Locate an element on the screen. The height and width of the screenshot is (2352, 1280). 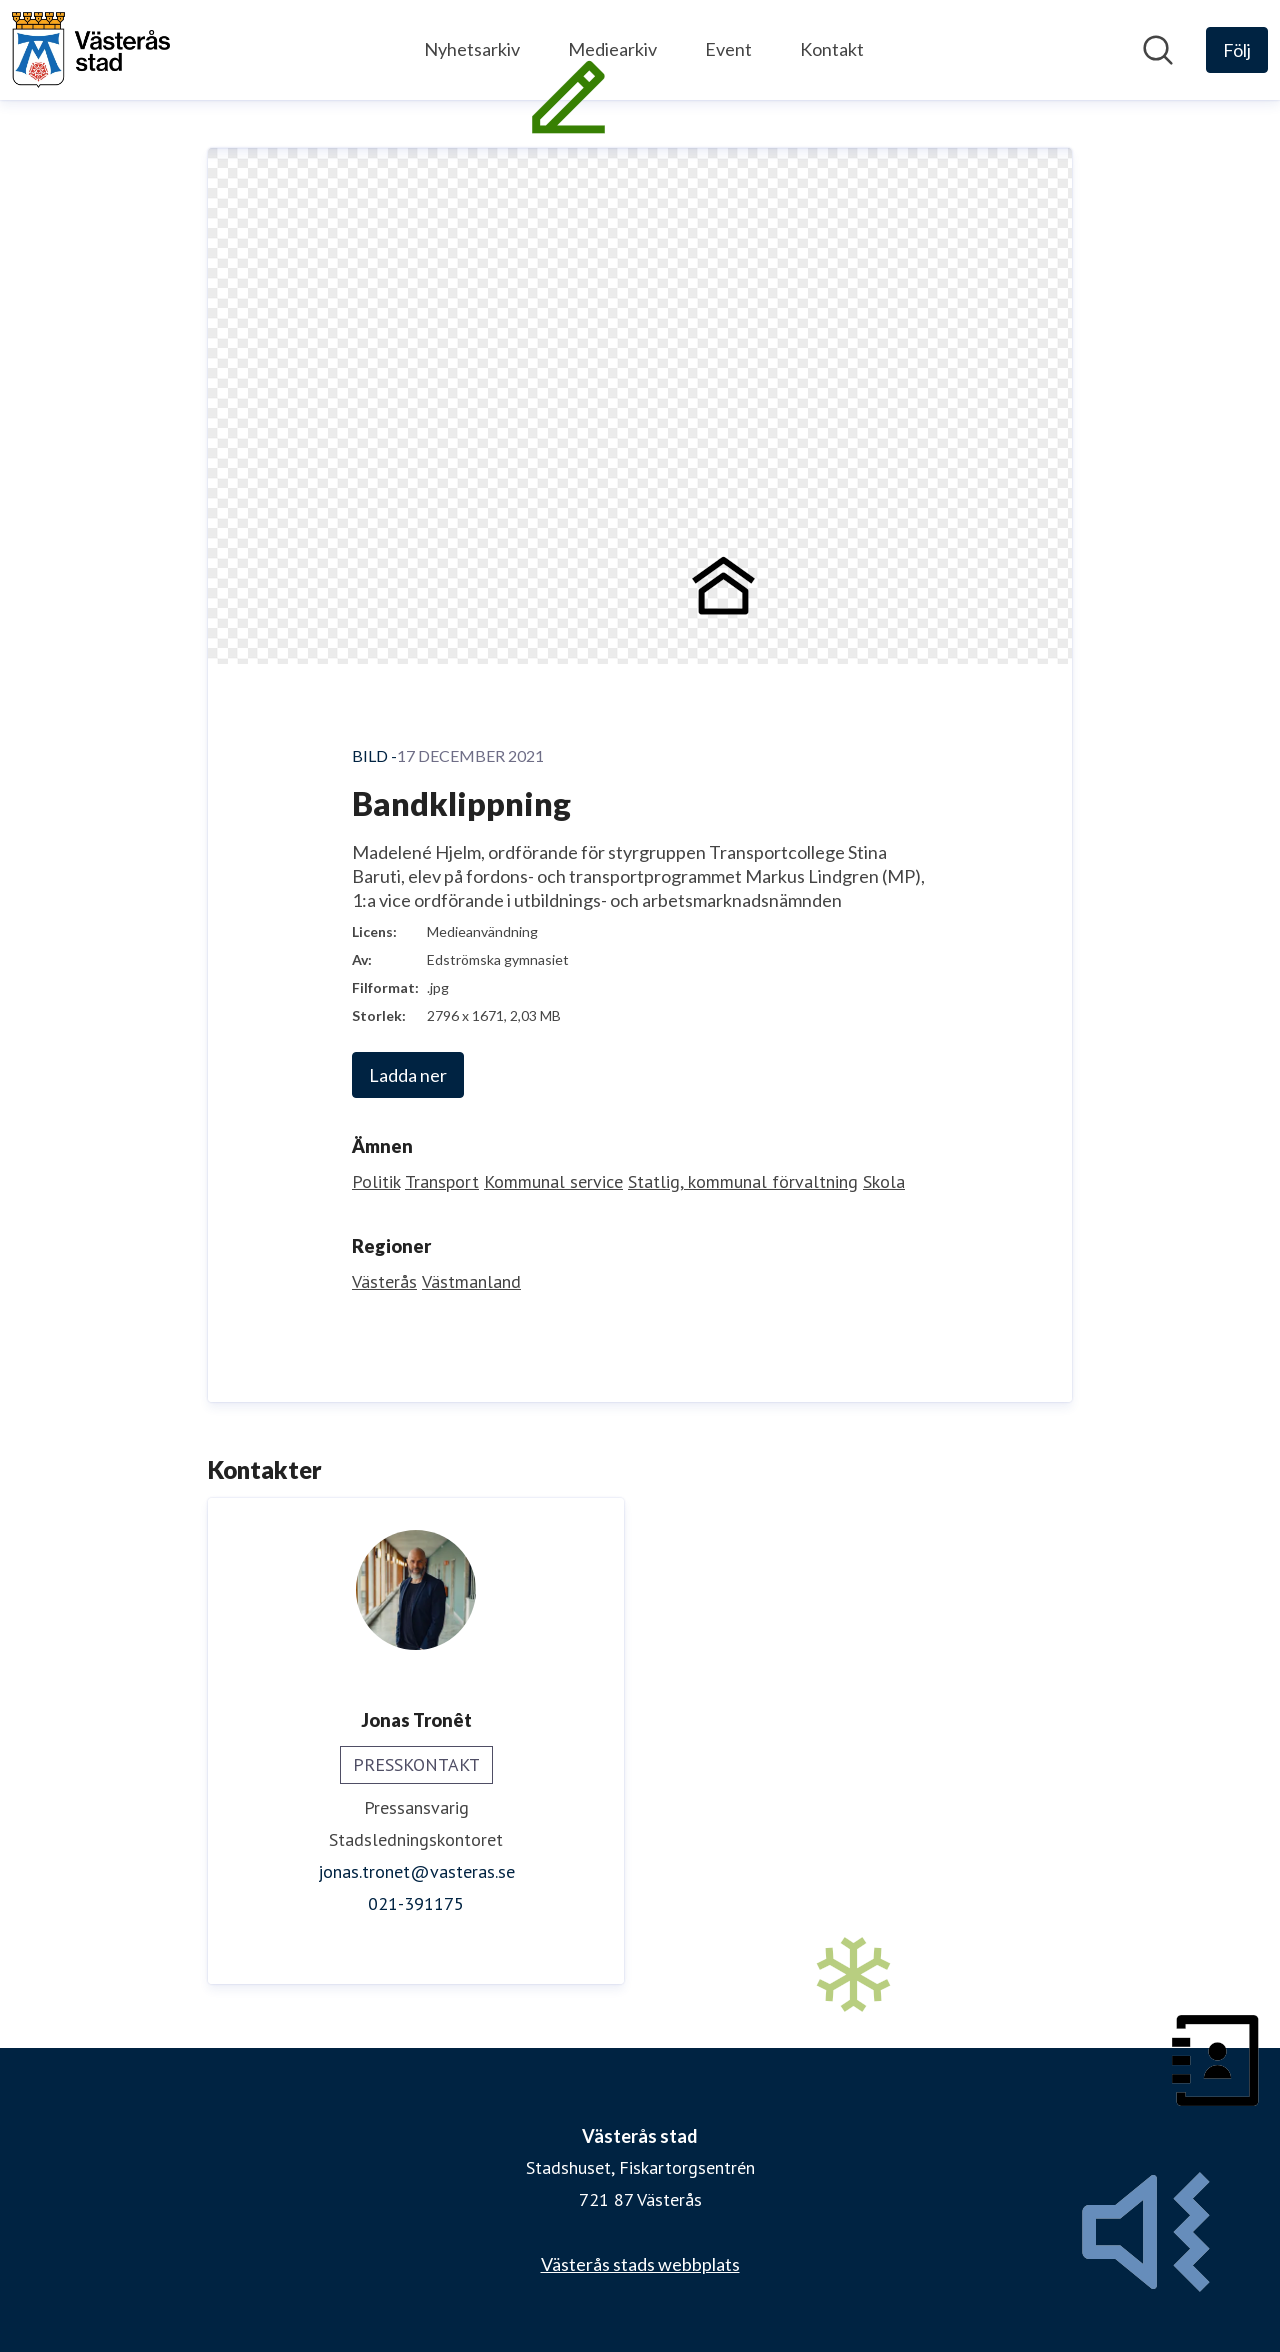
edit content or text is located at coordinates (568, 97).